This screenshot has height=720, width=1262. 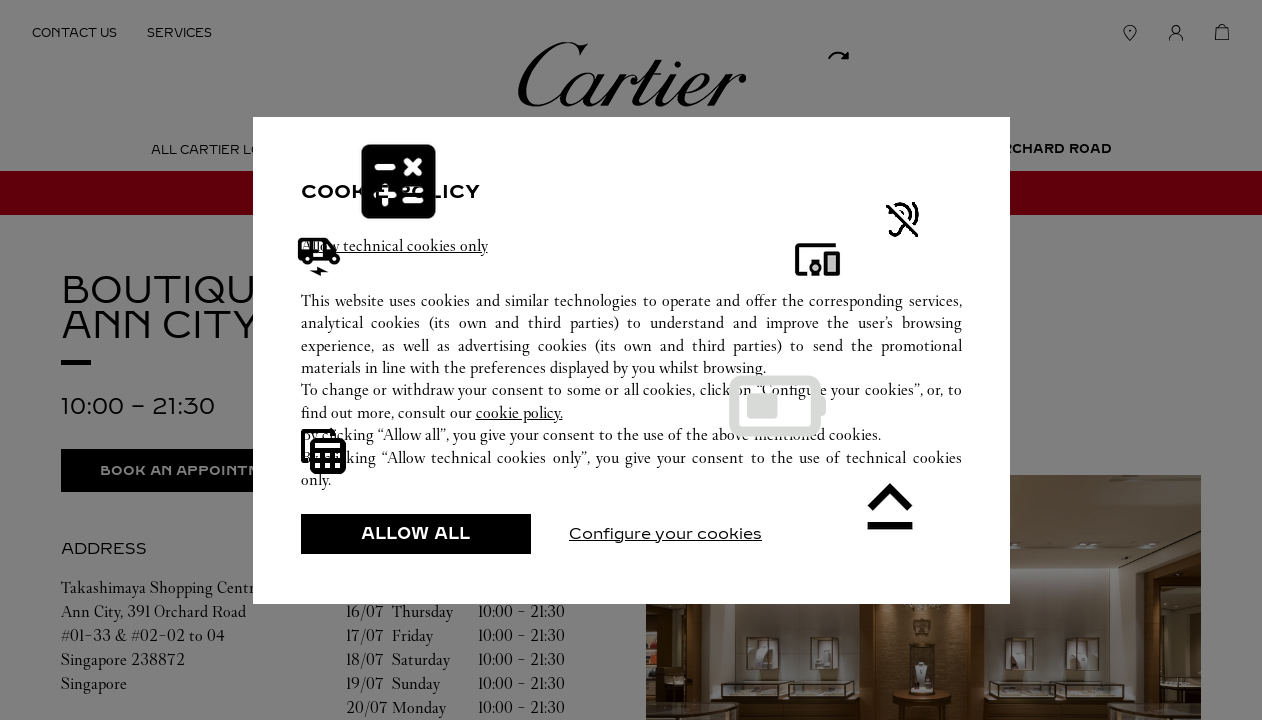 What do you see at coordinates (890, 507) in the screenshot?
I see `indicates caps lock is enabled on the keyboard` at bounding box center [890, 507].